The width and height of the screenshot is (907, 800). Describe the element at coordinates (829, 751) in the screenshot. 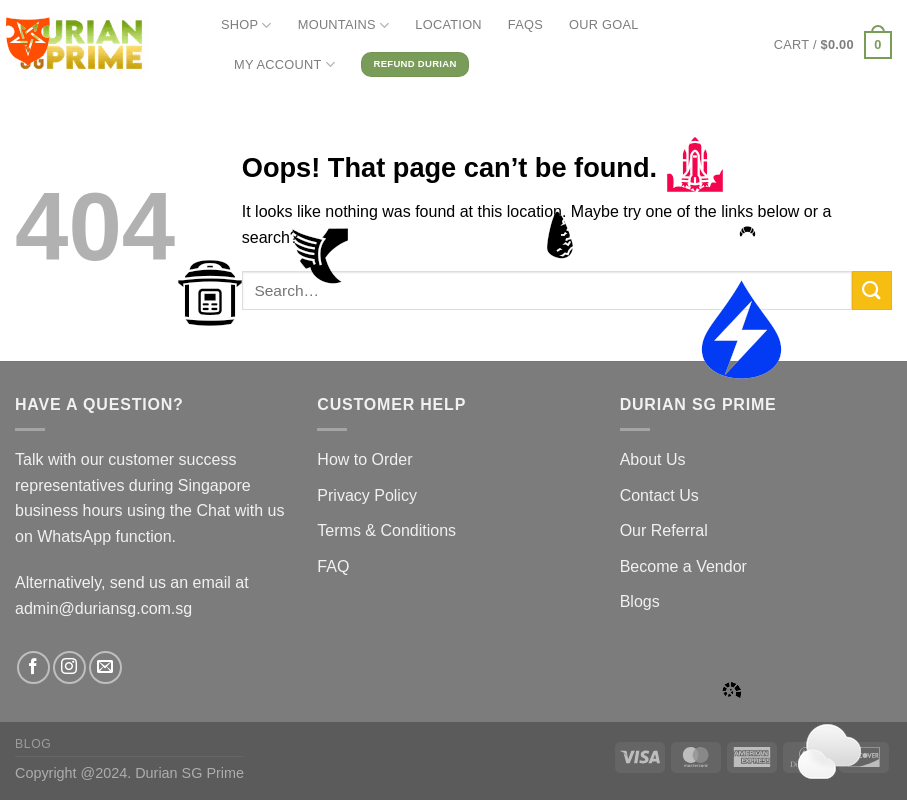

I see `indicates cloudy weather conditions` at that location.